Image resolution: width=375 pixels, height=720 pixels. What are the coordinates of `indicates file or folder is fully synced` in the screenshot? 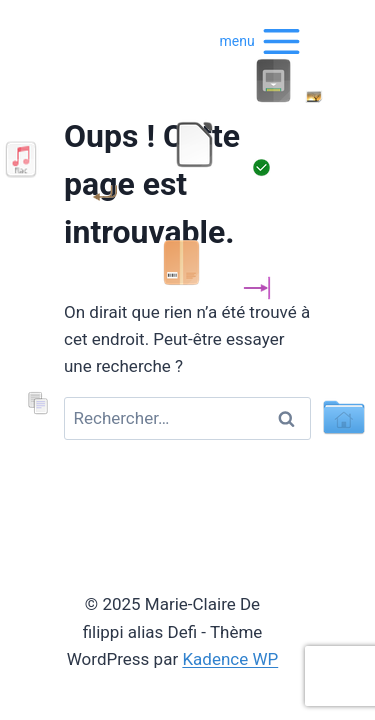 It's located at (261, 167).